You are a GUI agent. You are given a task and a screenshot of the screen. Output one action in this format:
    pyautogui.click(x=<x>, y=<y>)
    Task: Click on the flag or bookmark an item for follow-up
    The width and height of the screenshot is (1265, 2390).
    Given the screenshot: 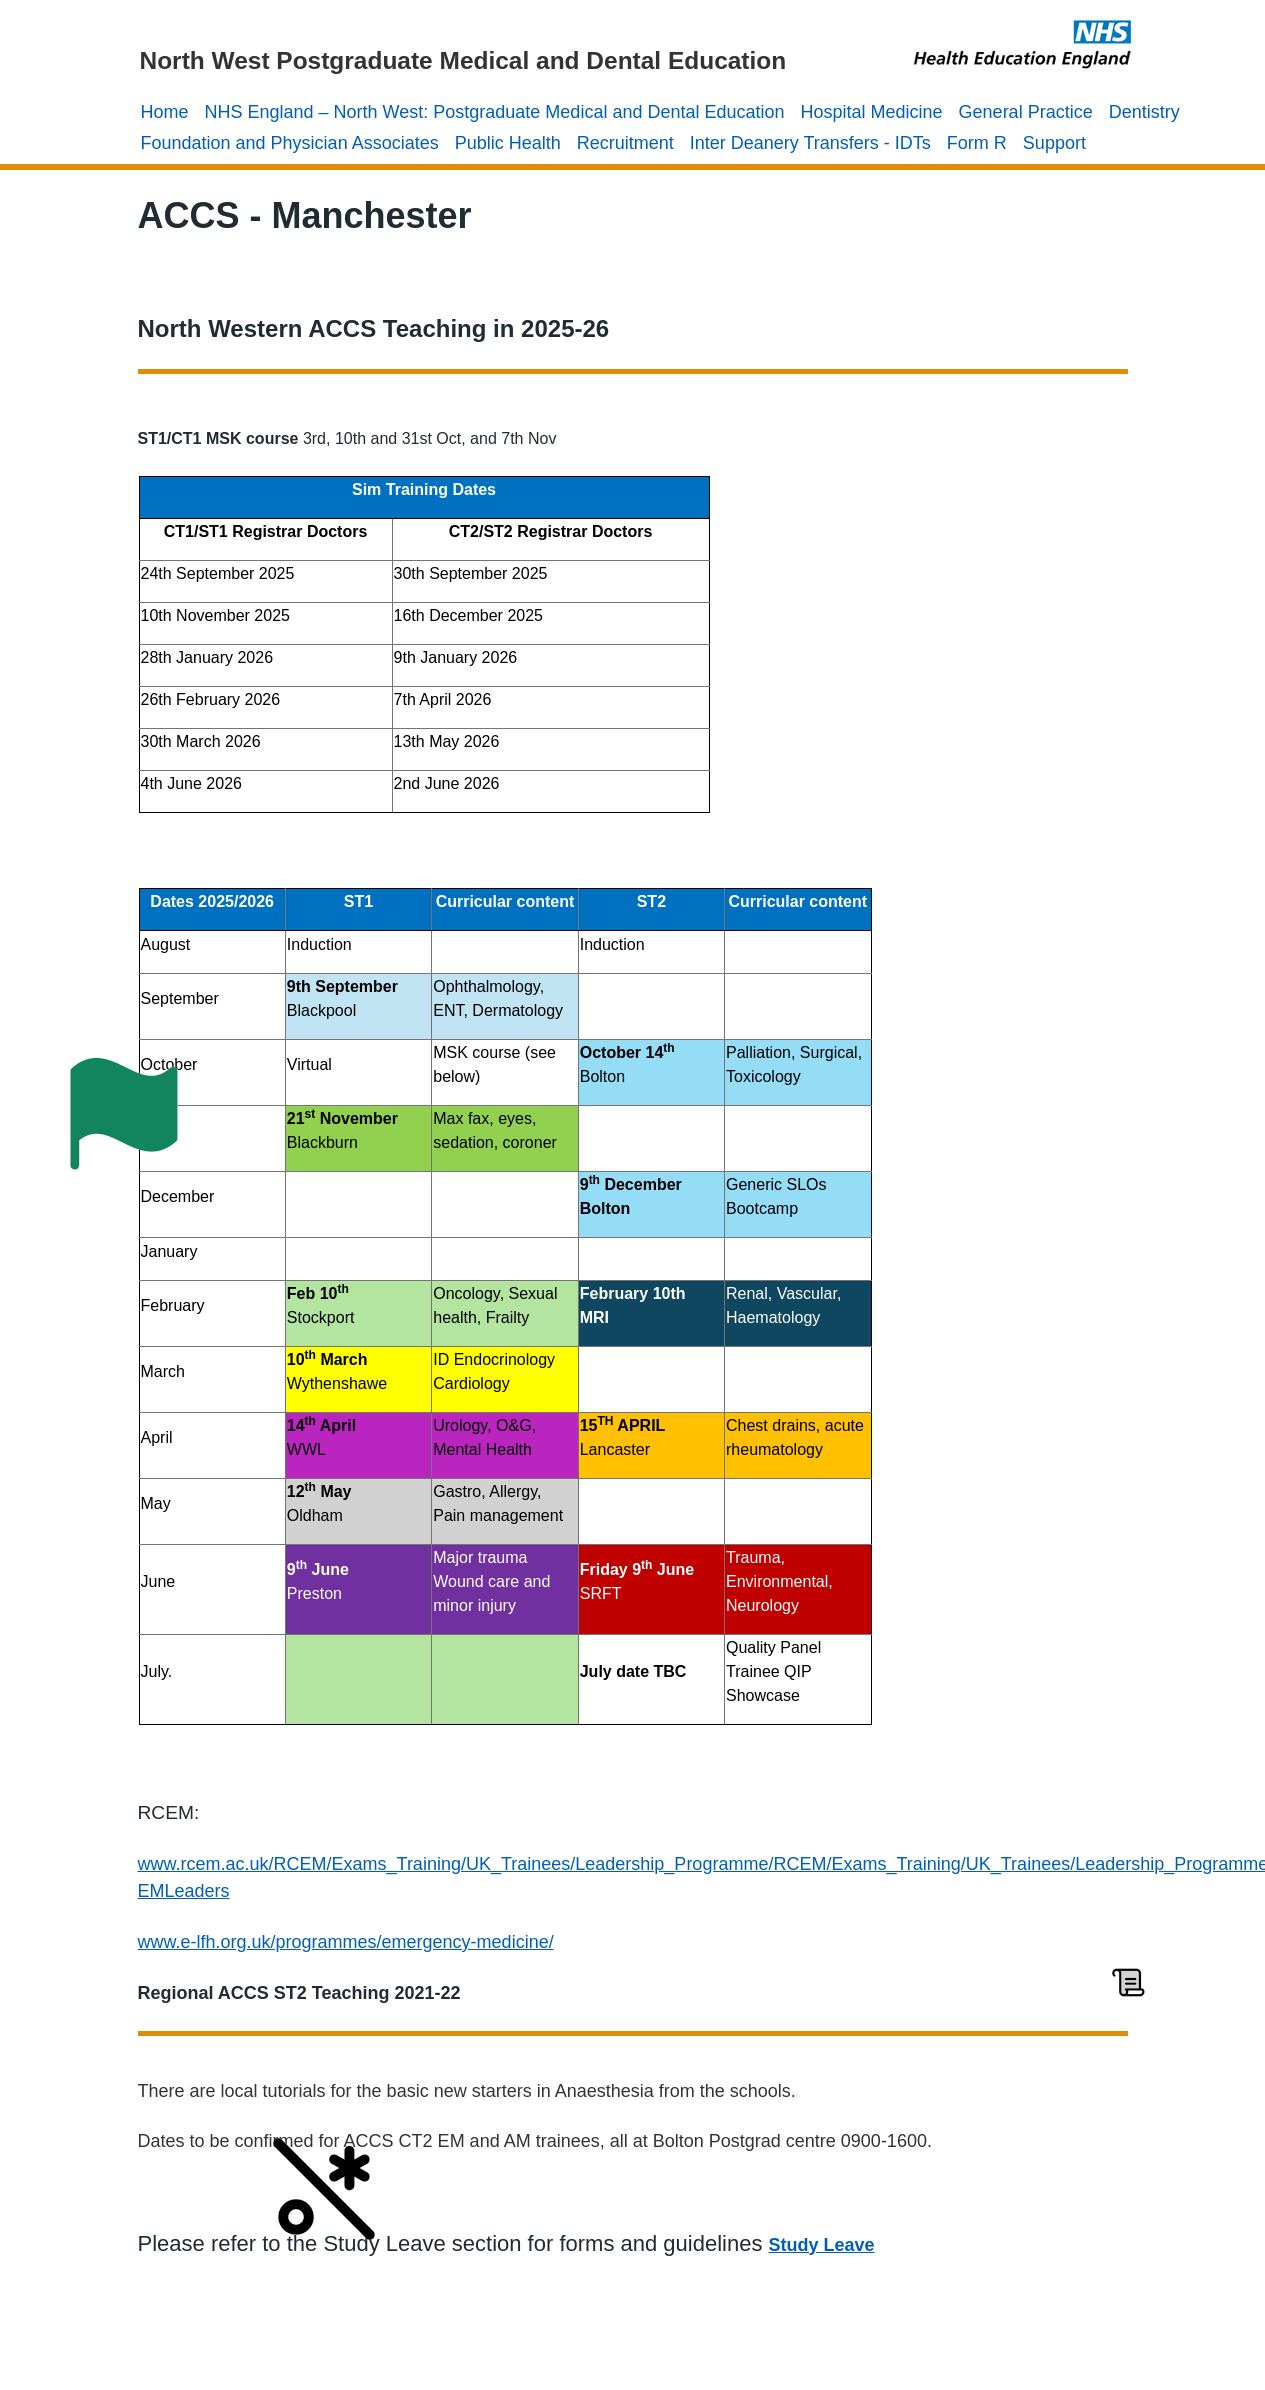 What is the action you would take?
    pyautogui.click(x=119, y=1111)
    